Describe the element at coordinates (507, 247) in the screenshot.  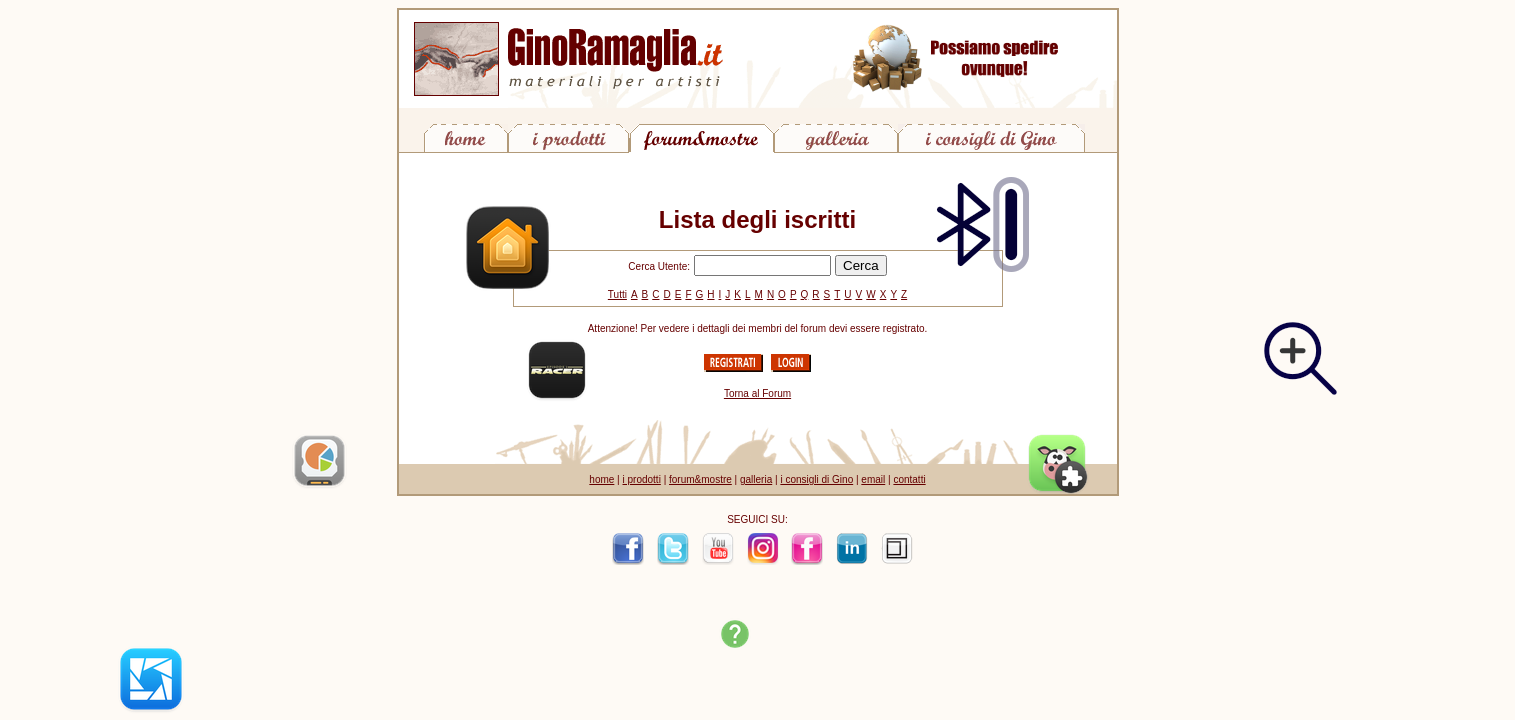
I see `open the home app` at that location.